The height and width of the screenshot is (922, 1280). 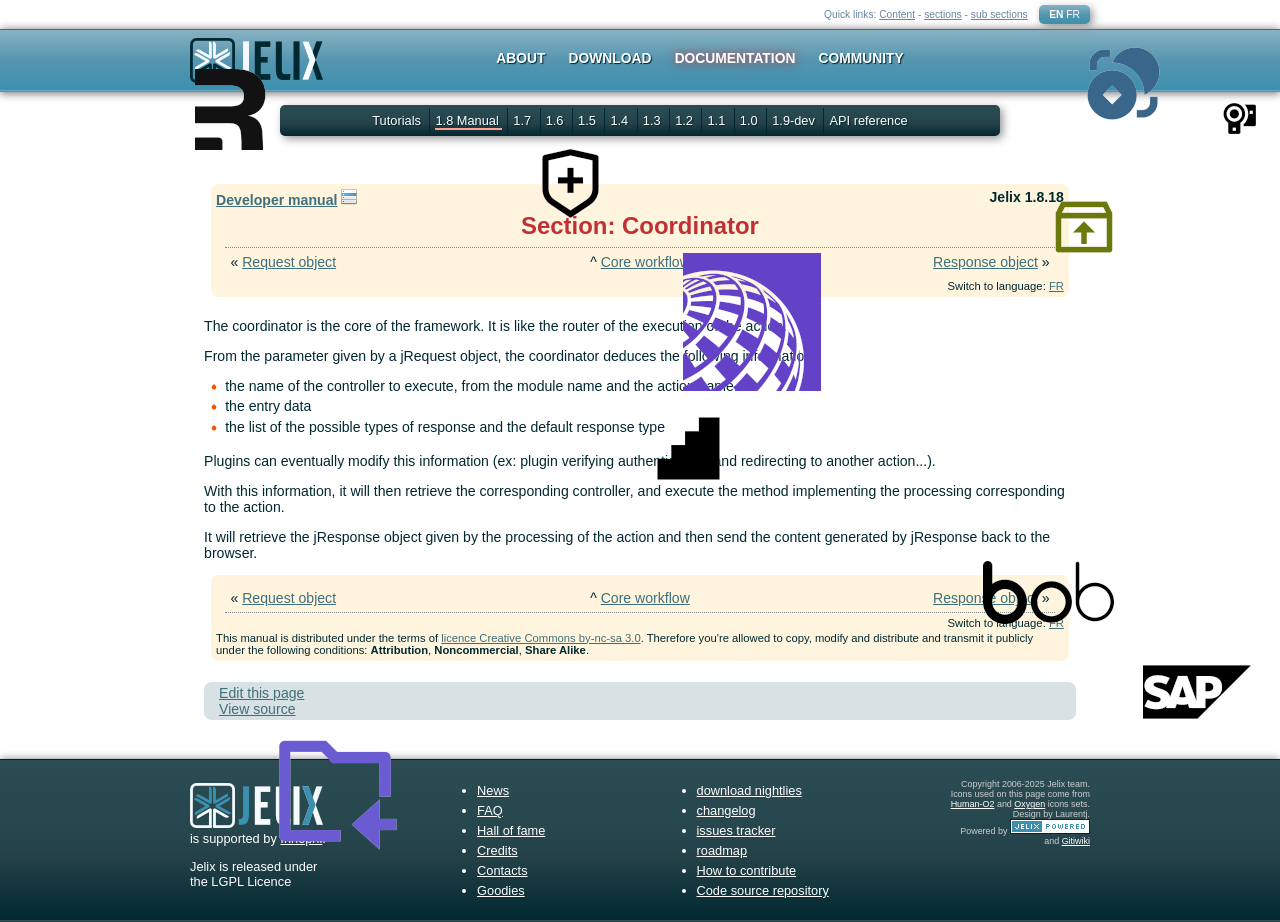 What do you see at coordinates (1197, 692) in the screenshot?
I see `SAP enterprise software logo` at bounding box center [1197, 692].